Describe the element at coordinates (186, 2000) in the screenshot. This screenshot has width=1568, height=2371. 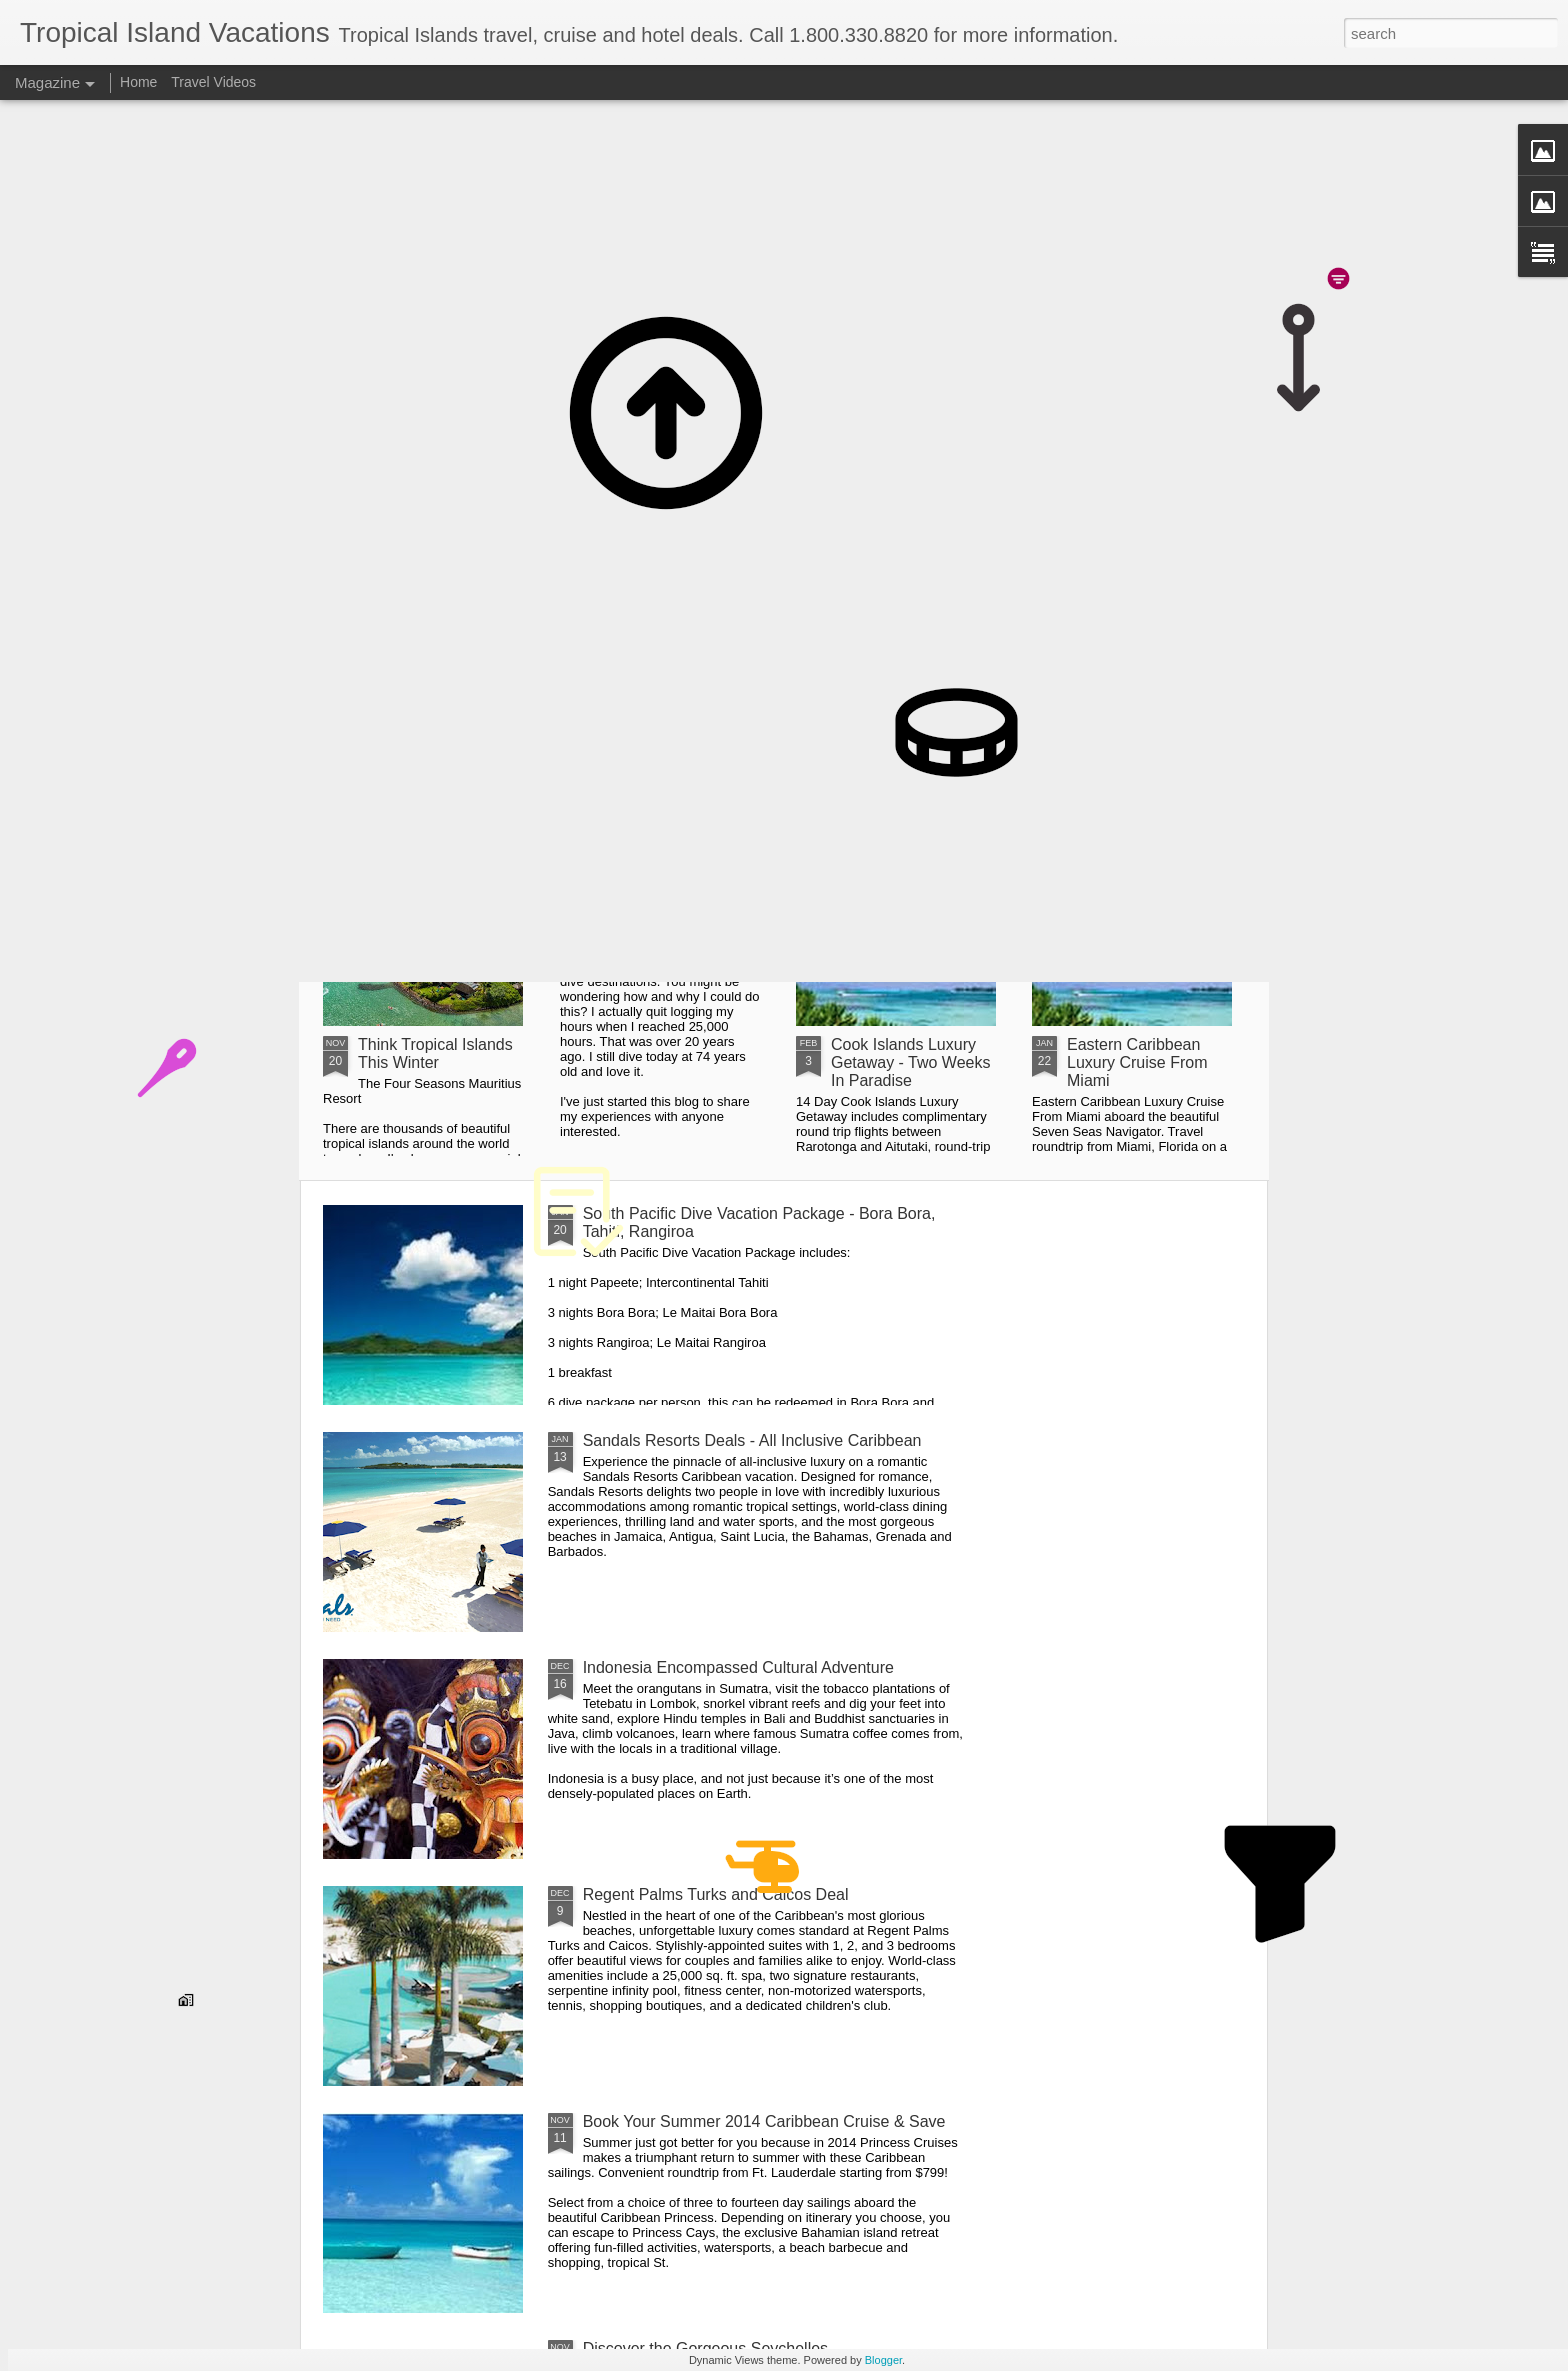
I see `switch between home and office work modes` at that location.